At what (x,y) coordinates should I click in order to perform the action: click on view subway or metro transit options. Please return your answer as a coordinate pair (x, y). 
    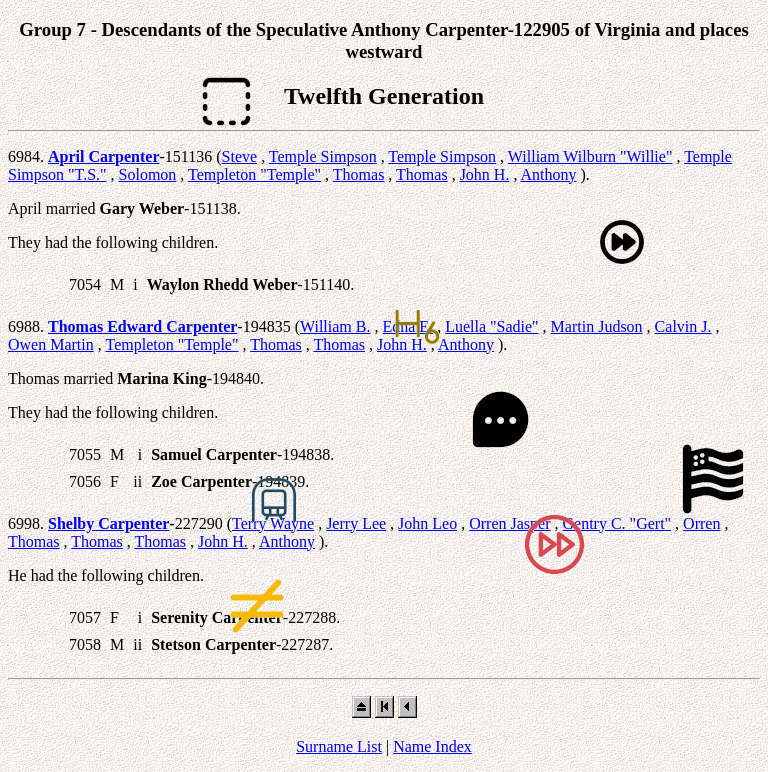
    Looking at the image, I should click on (274, 502).